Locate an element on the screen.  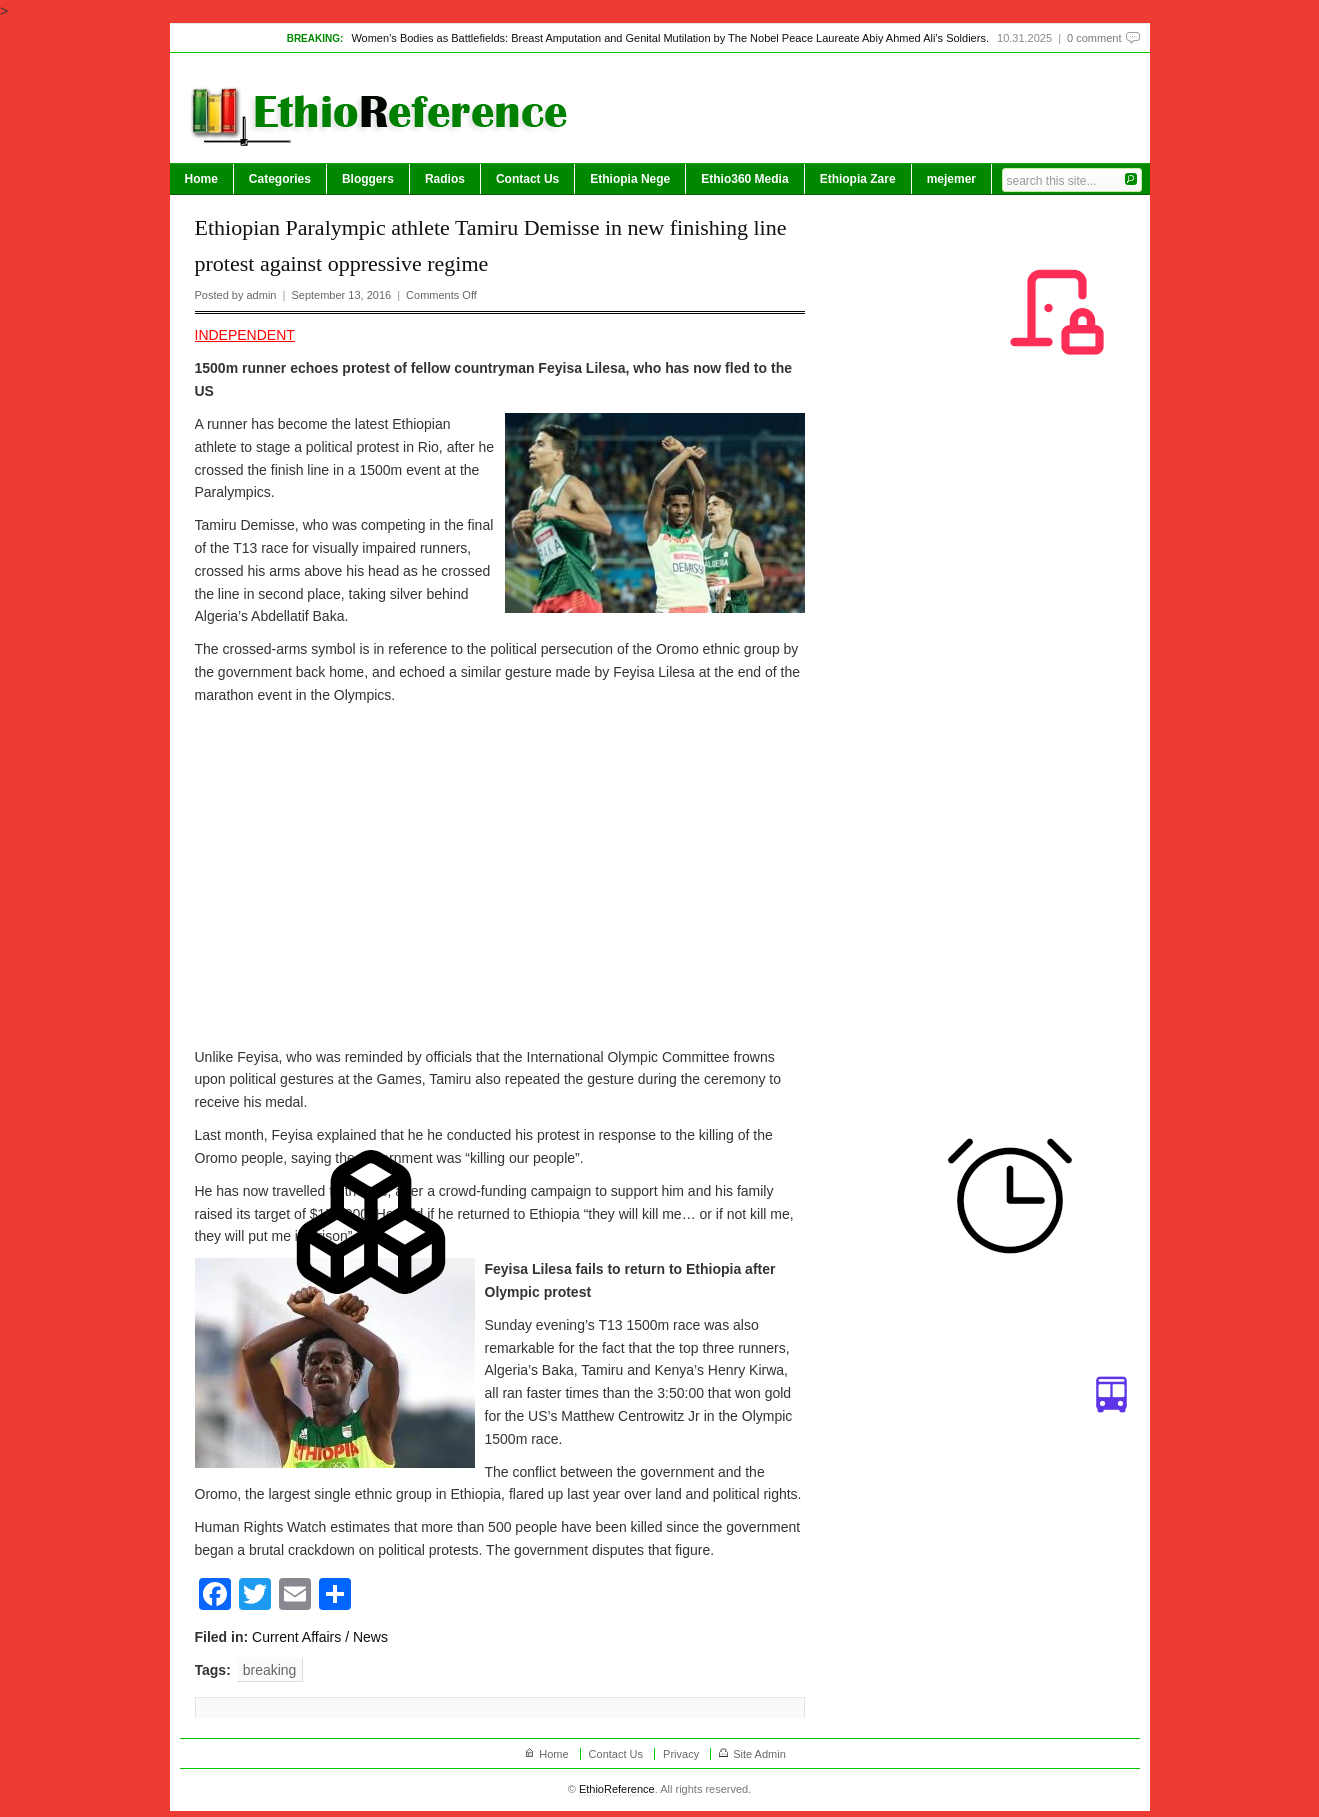
view bus routes or schedules is located at coordinates (1111, 1394).